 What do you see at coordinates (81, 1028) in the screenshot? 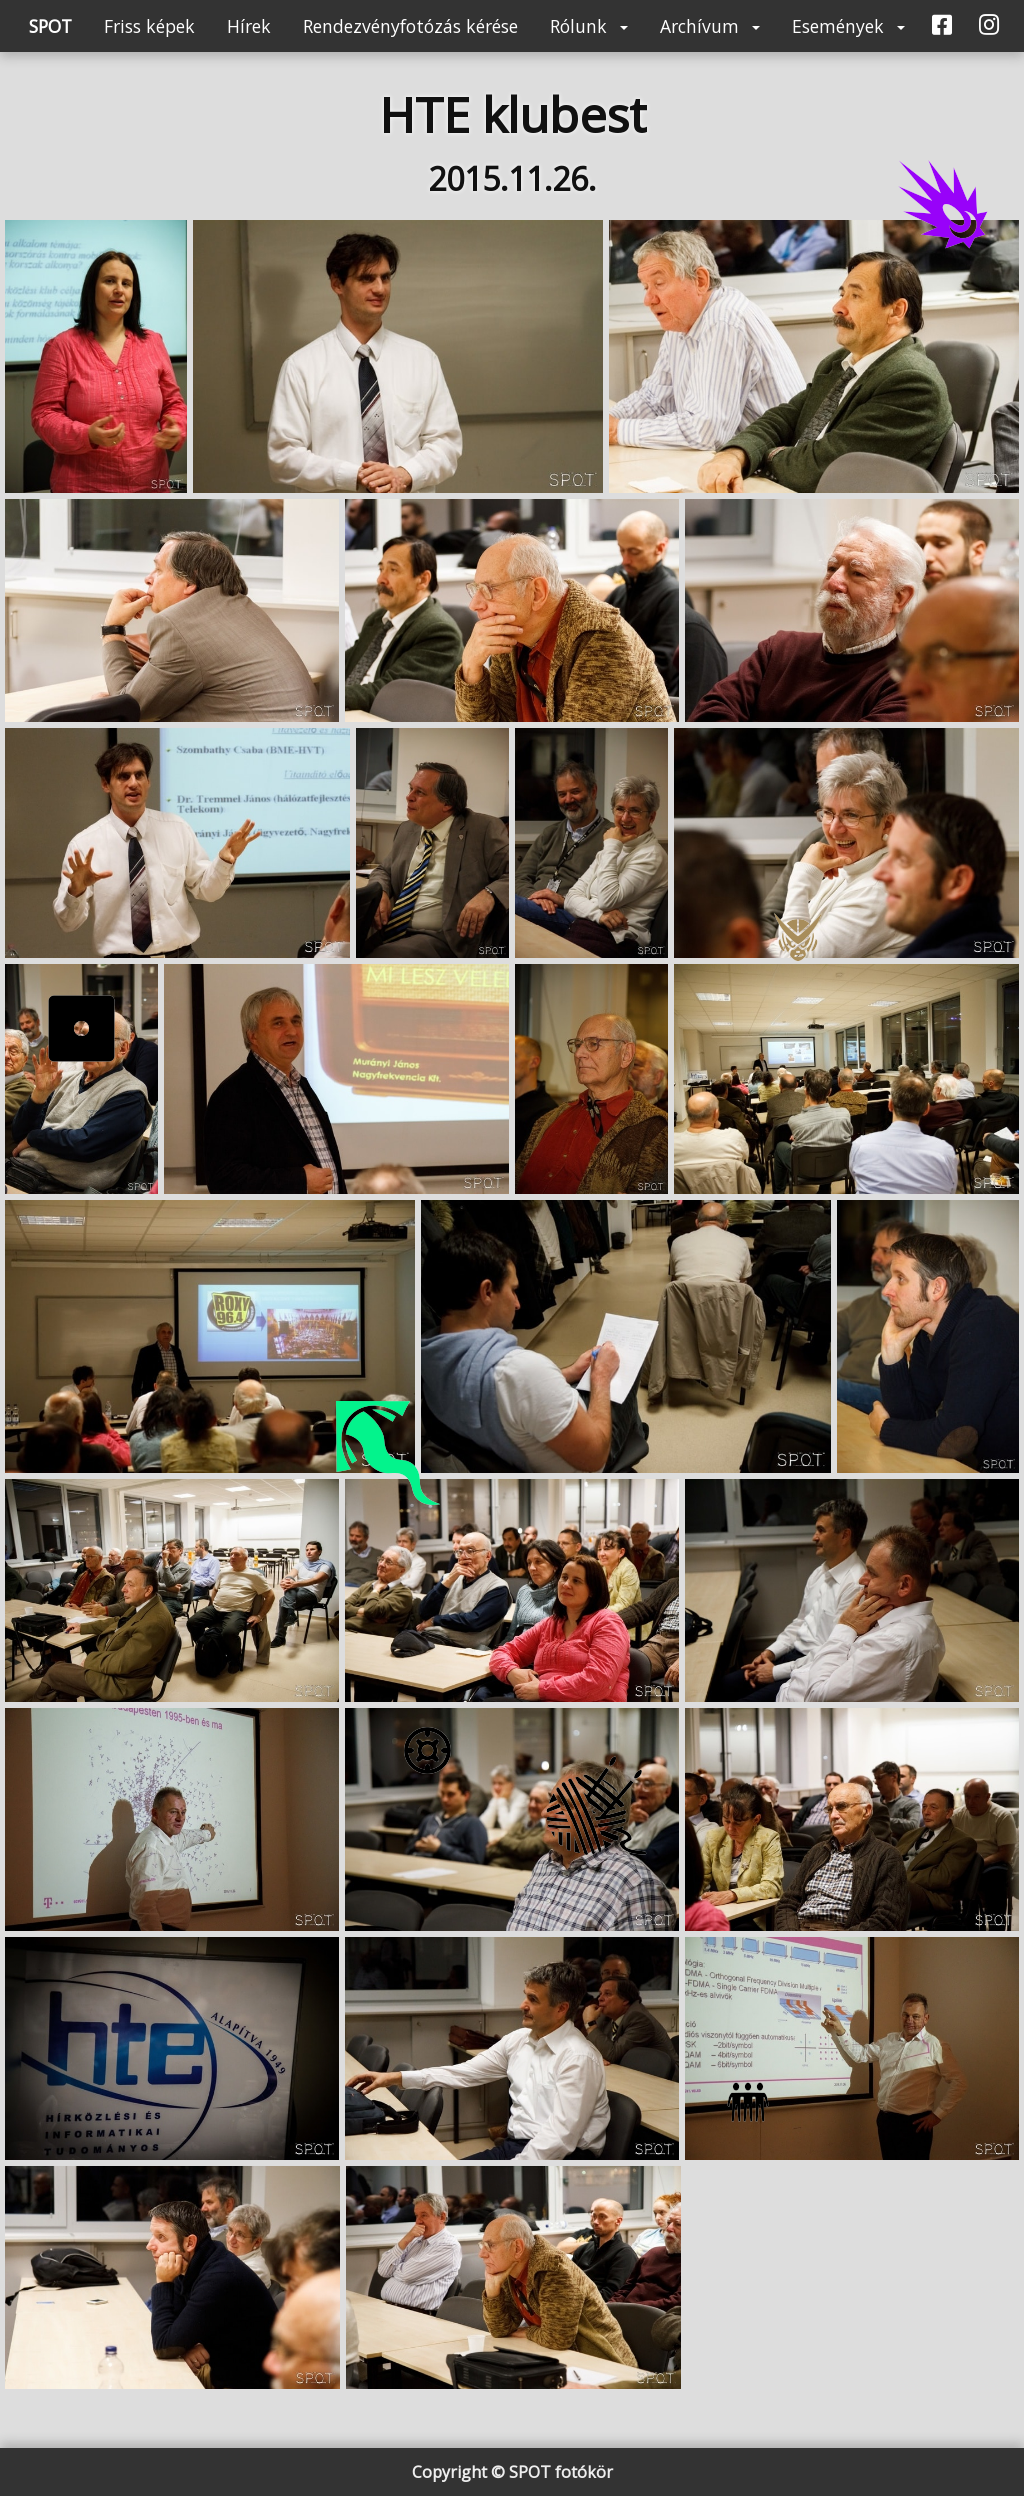
I see `roll the dice` at bounding box center [81, 1028].